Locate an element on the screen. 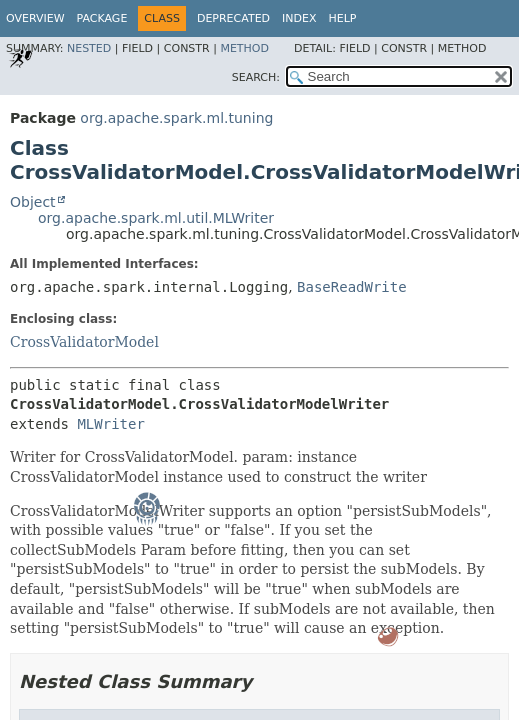 The image size is (519, 720). summon or activate a beholder creature is located at coordinates (147, 509).